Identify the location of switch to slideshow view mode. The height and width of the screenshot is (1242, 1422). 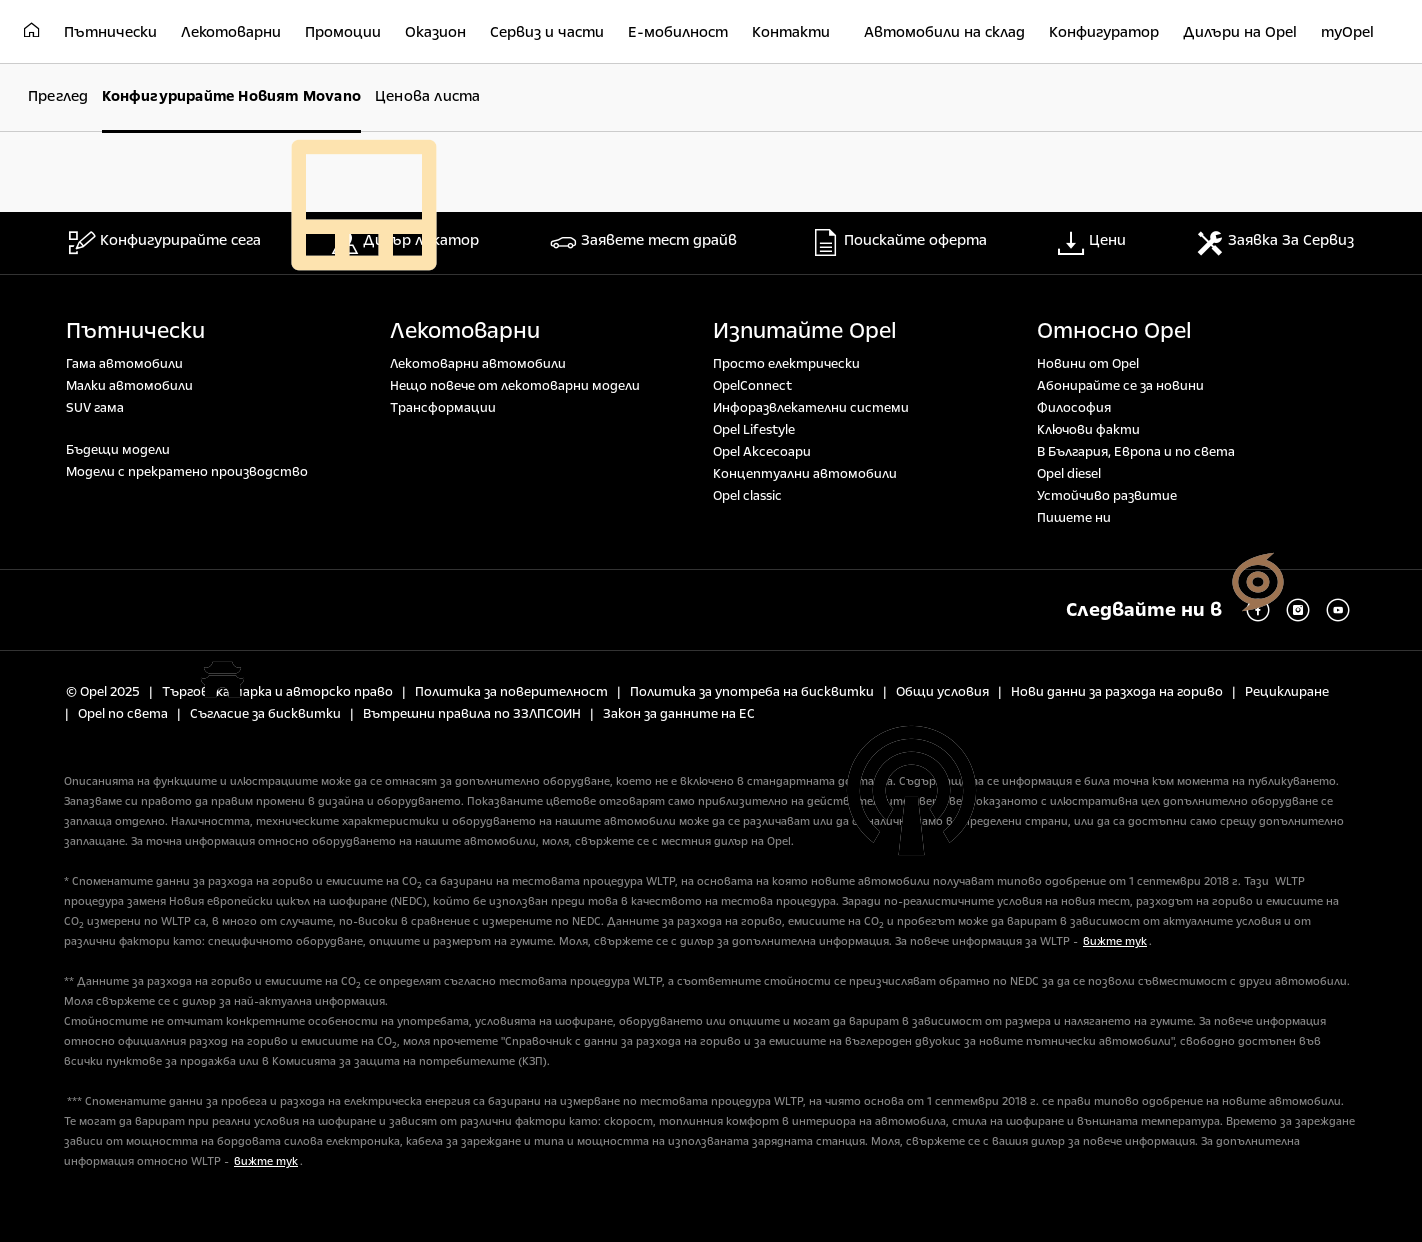
(364, 205).